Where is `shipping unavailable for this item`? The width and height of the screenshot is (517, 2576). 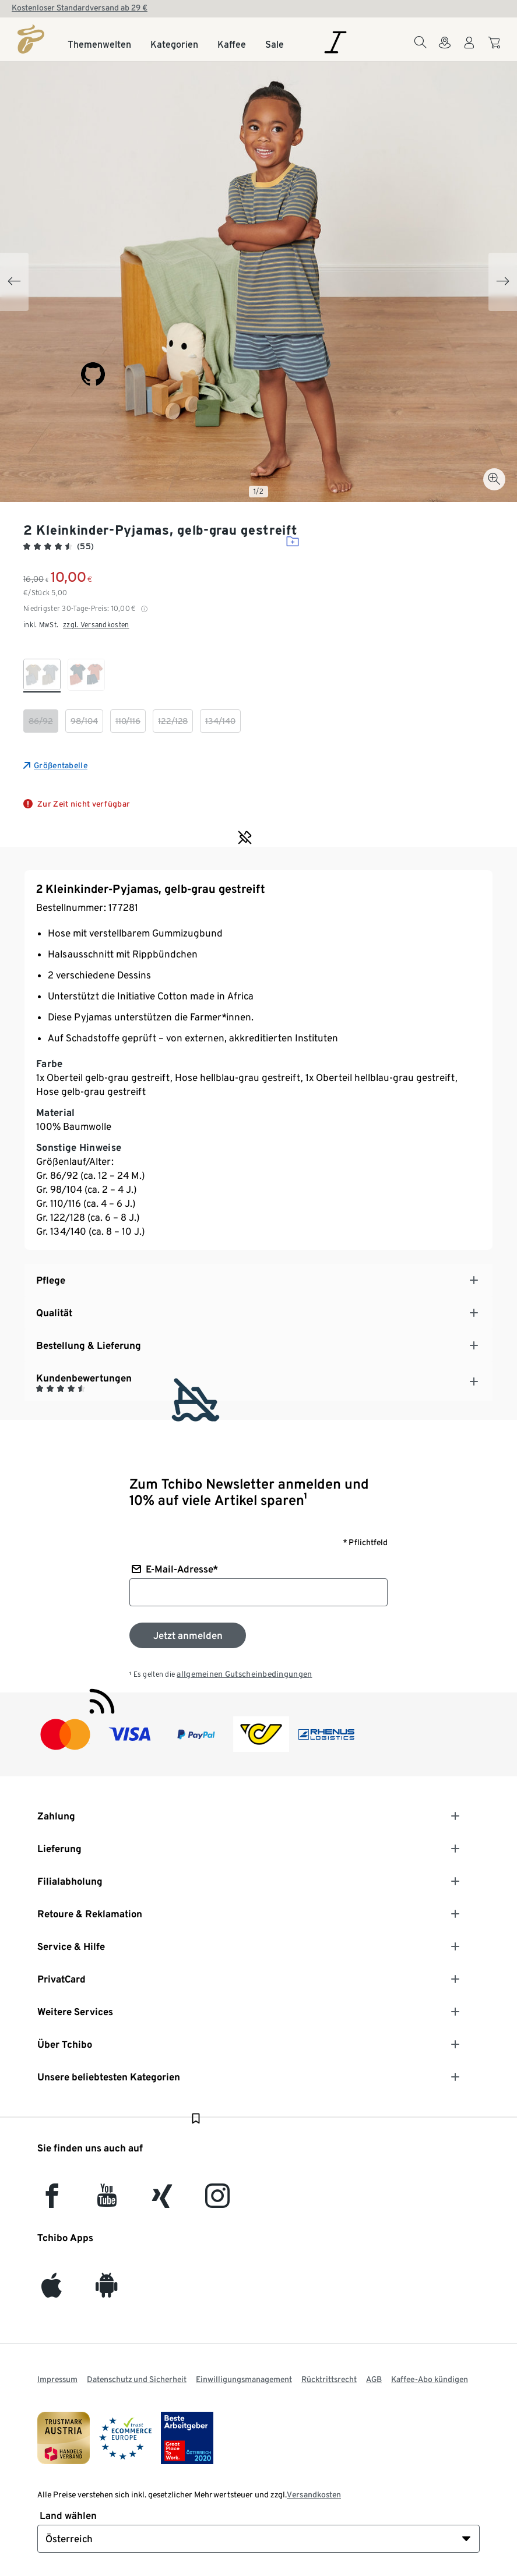
shipping unavailable for this item is located at coordinates (195, 1400).